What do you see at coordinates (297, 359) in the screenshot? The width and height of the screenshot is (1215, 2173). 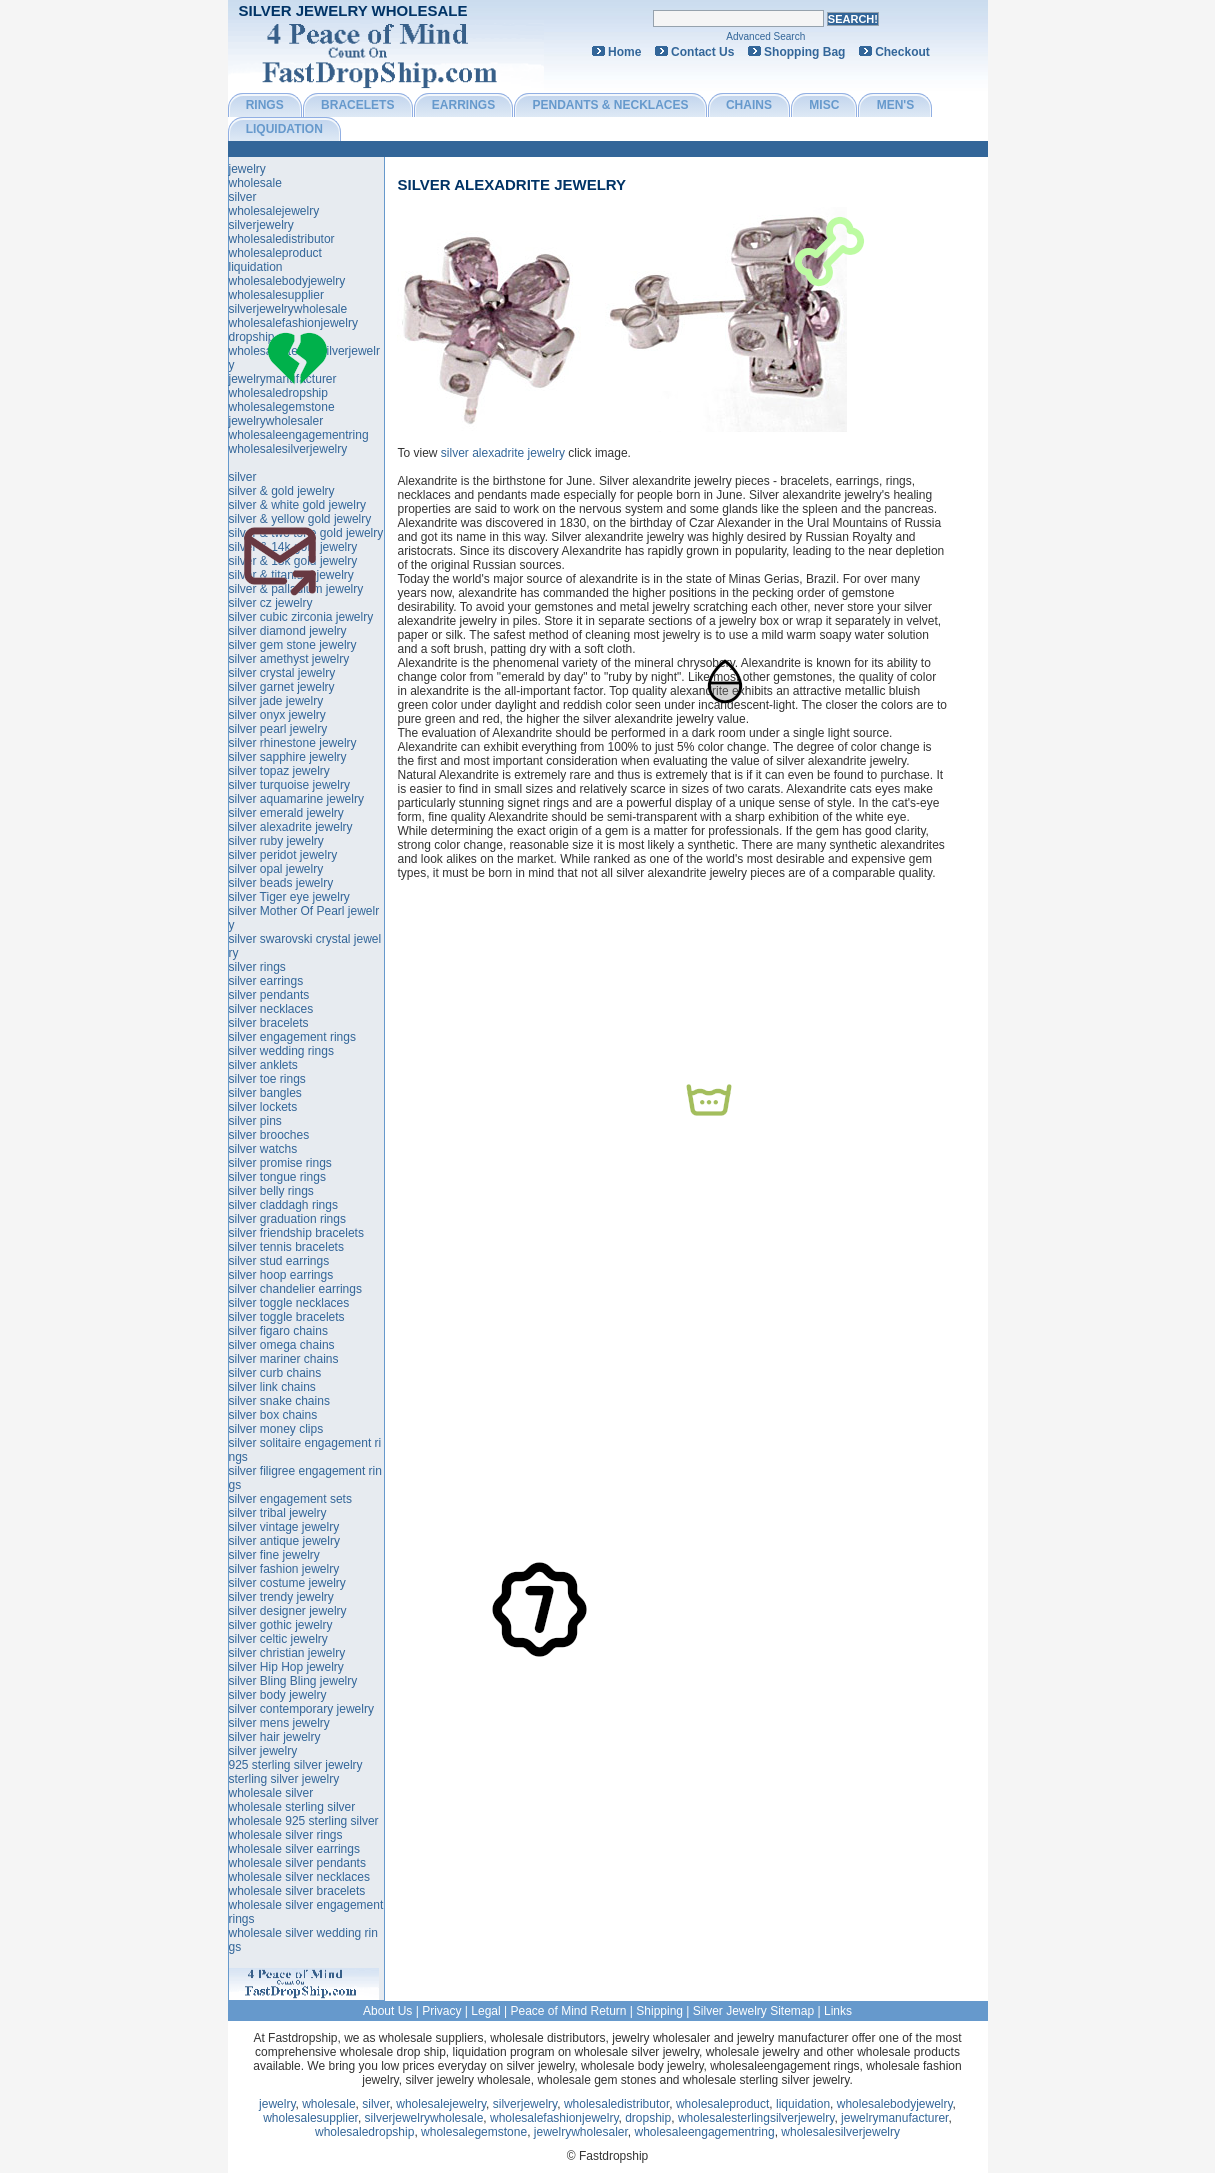 I see `indicates a broken or failed favorite` at bounding box center [297, 359].